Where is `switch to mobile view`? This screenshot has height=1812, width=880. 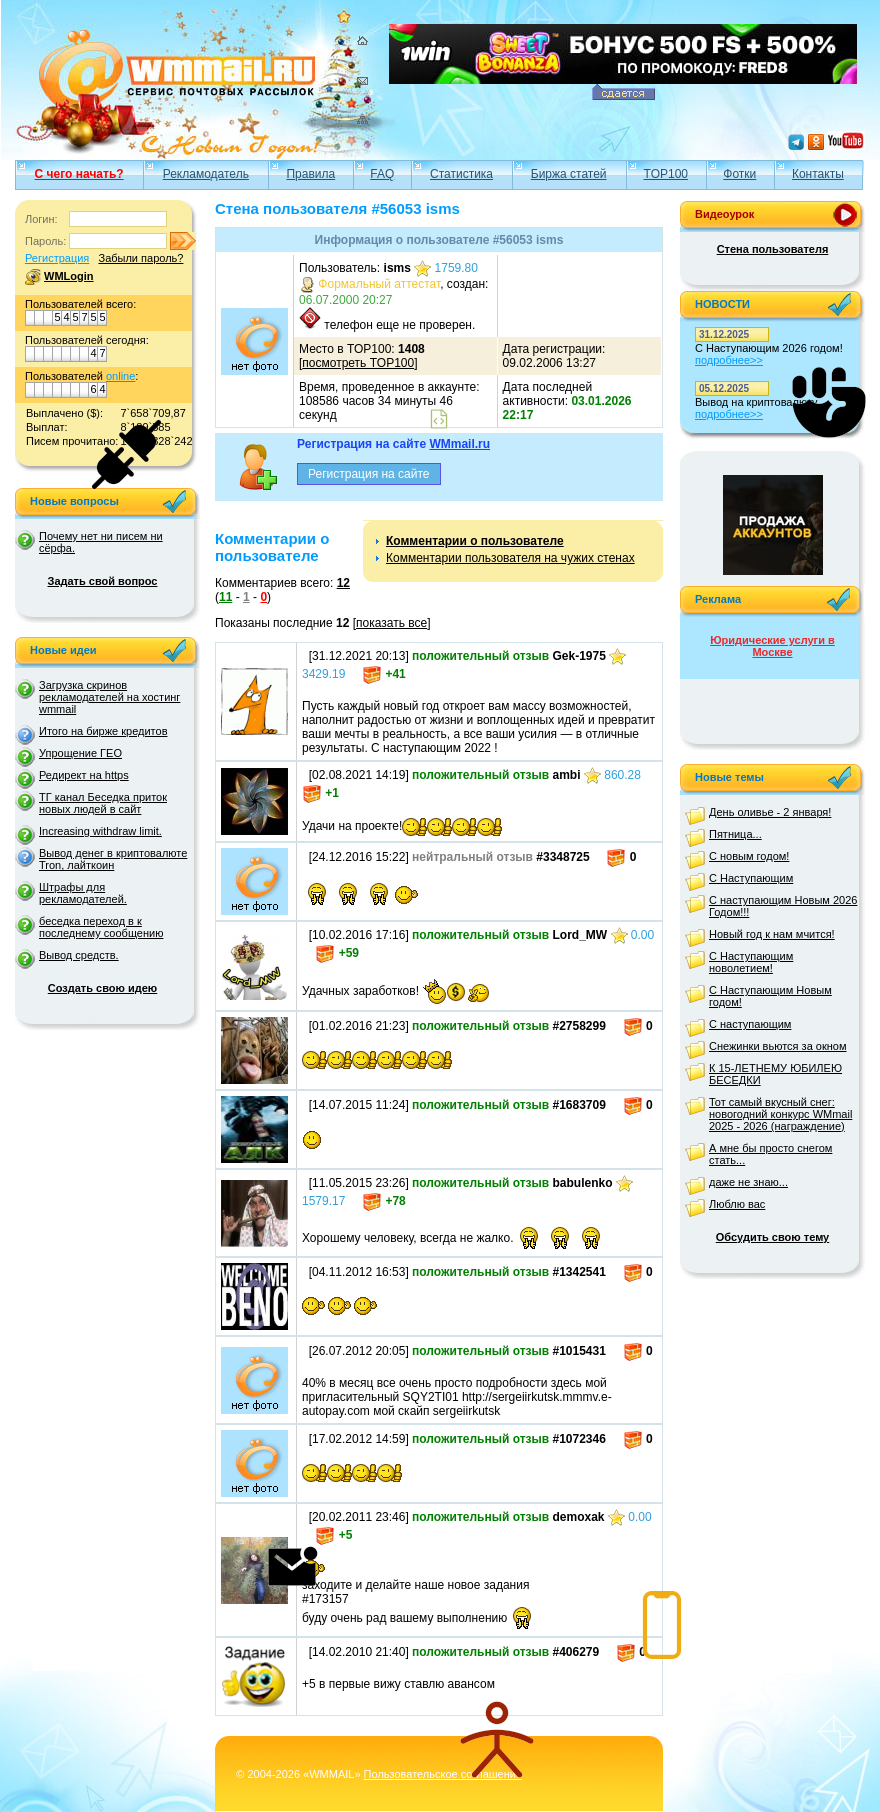
switch to mobile view is located at coordinates (662, 1625).